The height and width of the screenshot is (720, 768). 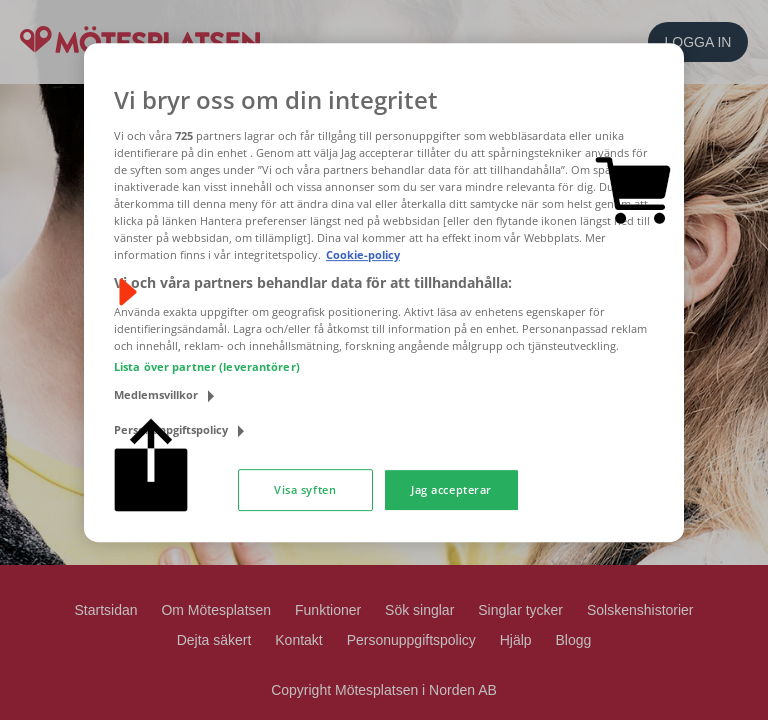 I want to click on share this content, so click(x=151, y=465).